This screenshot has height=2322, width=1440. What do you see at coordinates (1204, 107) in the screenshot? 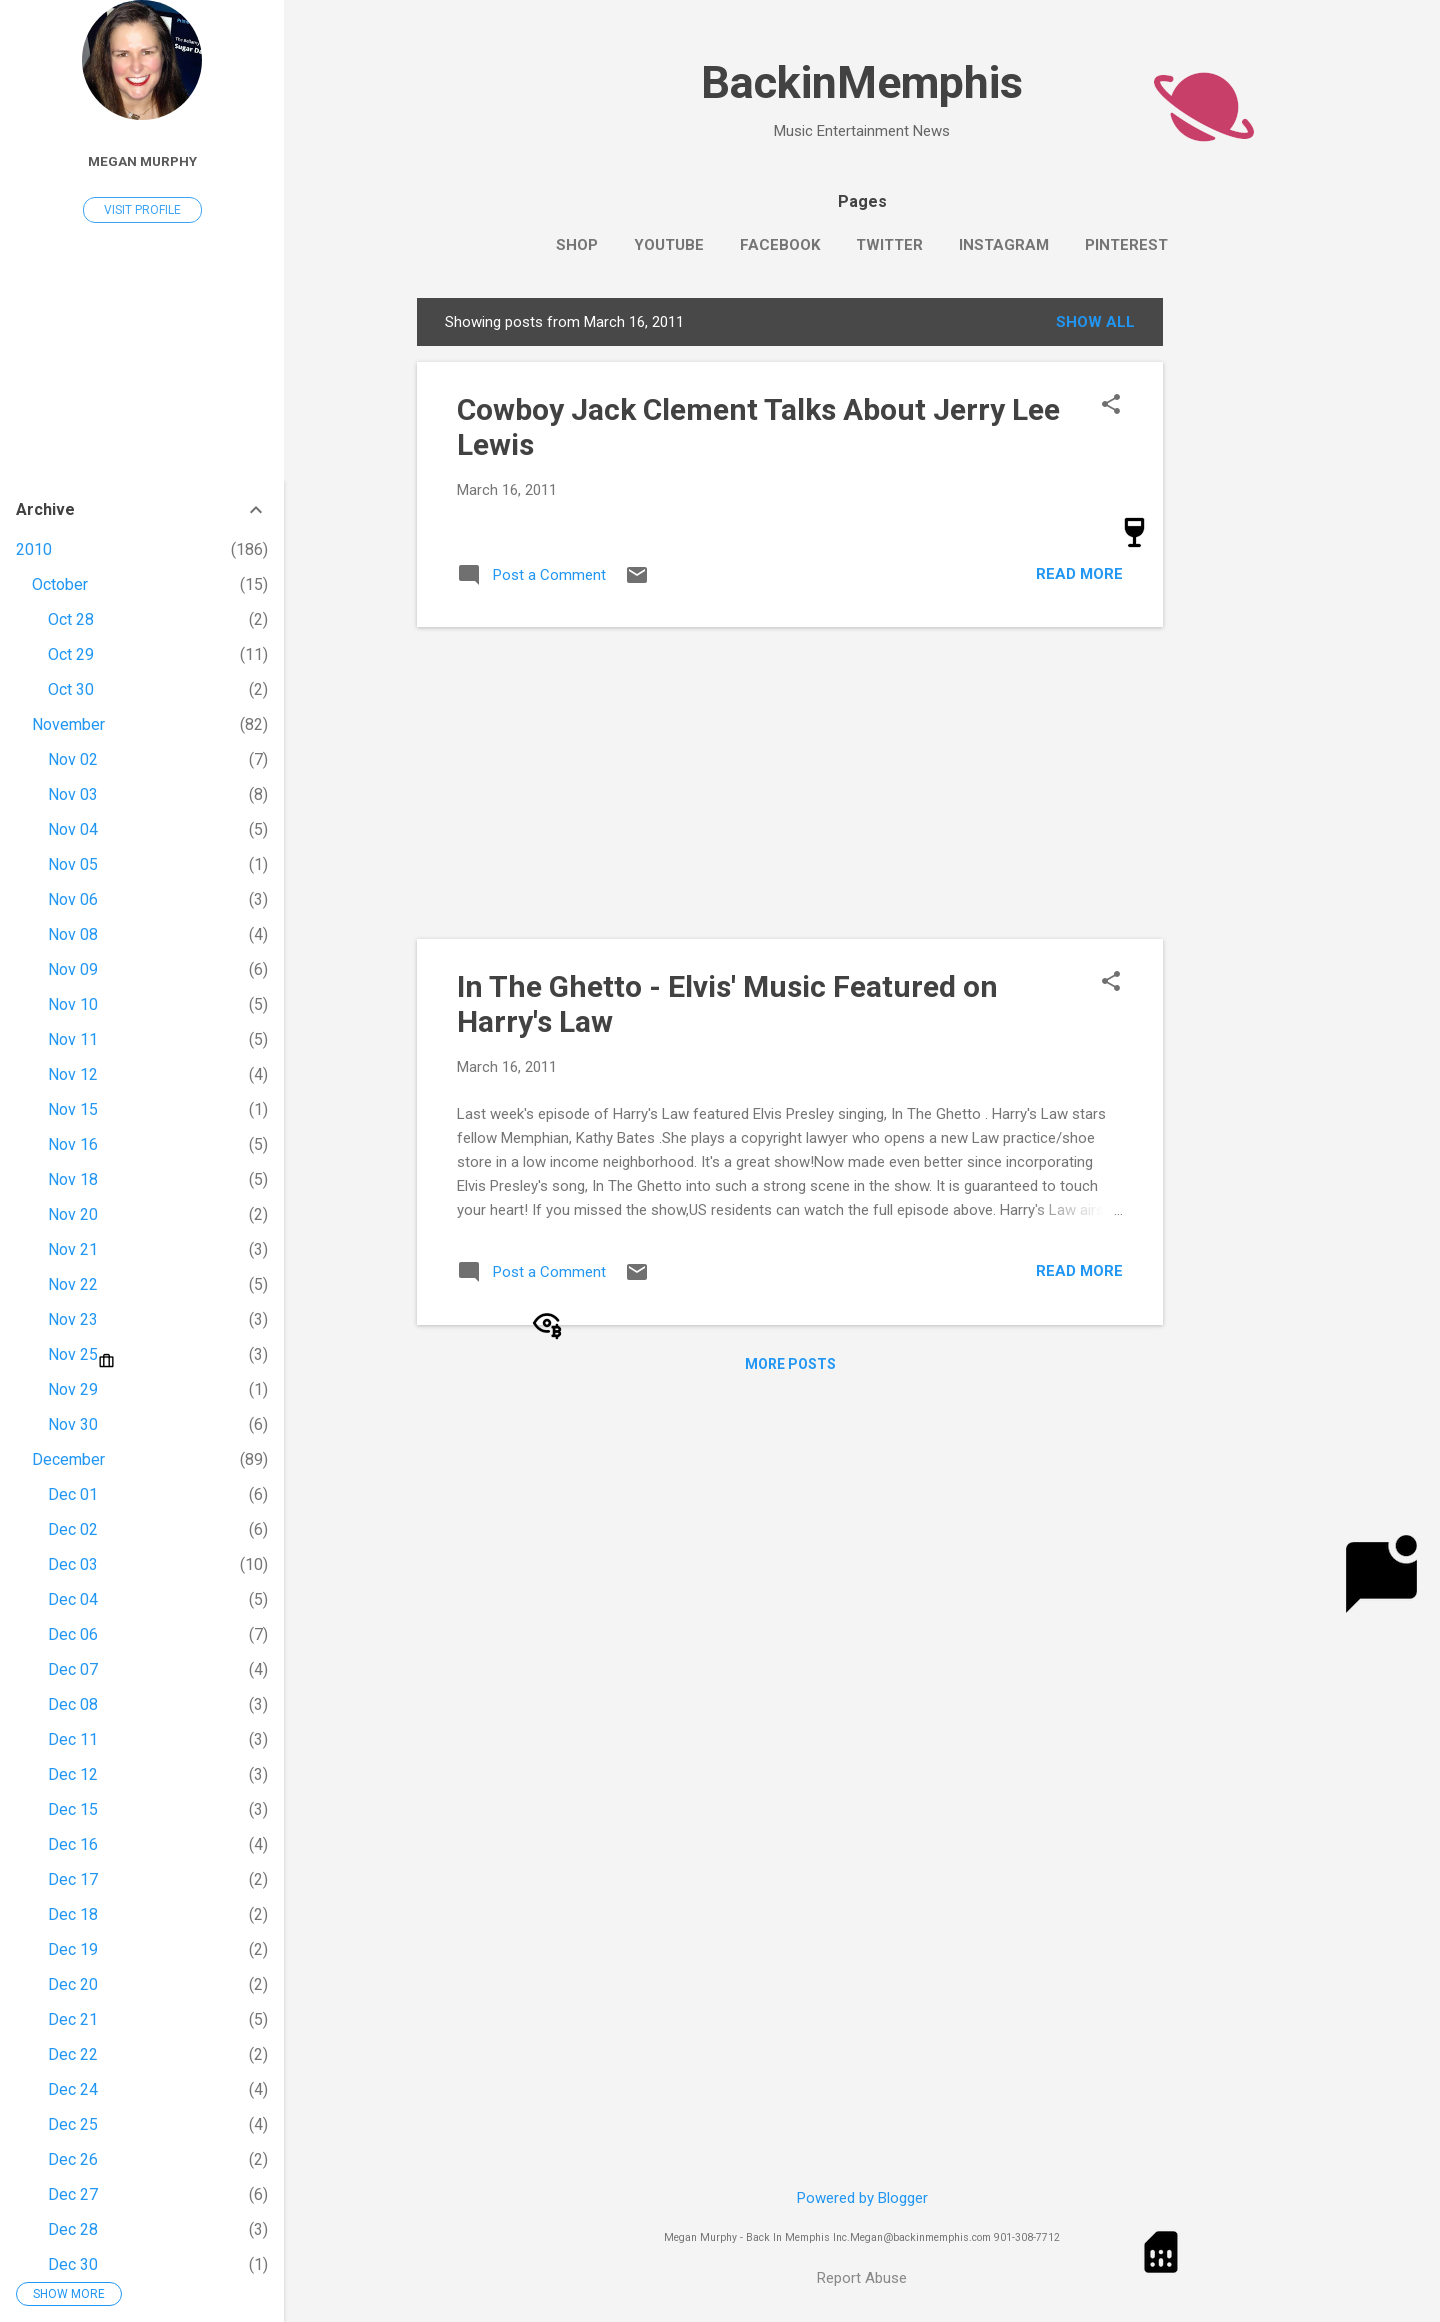
I see `explore global or worldwide content` at bounding box center [1204, 107].